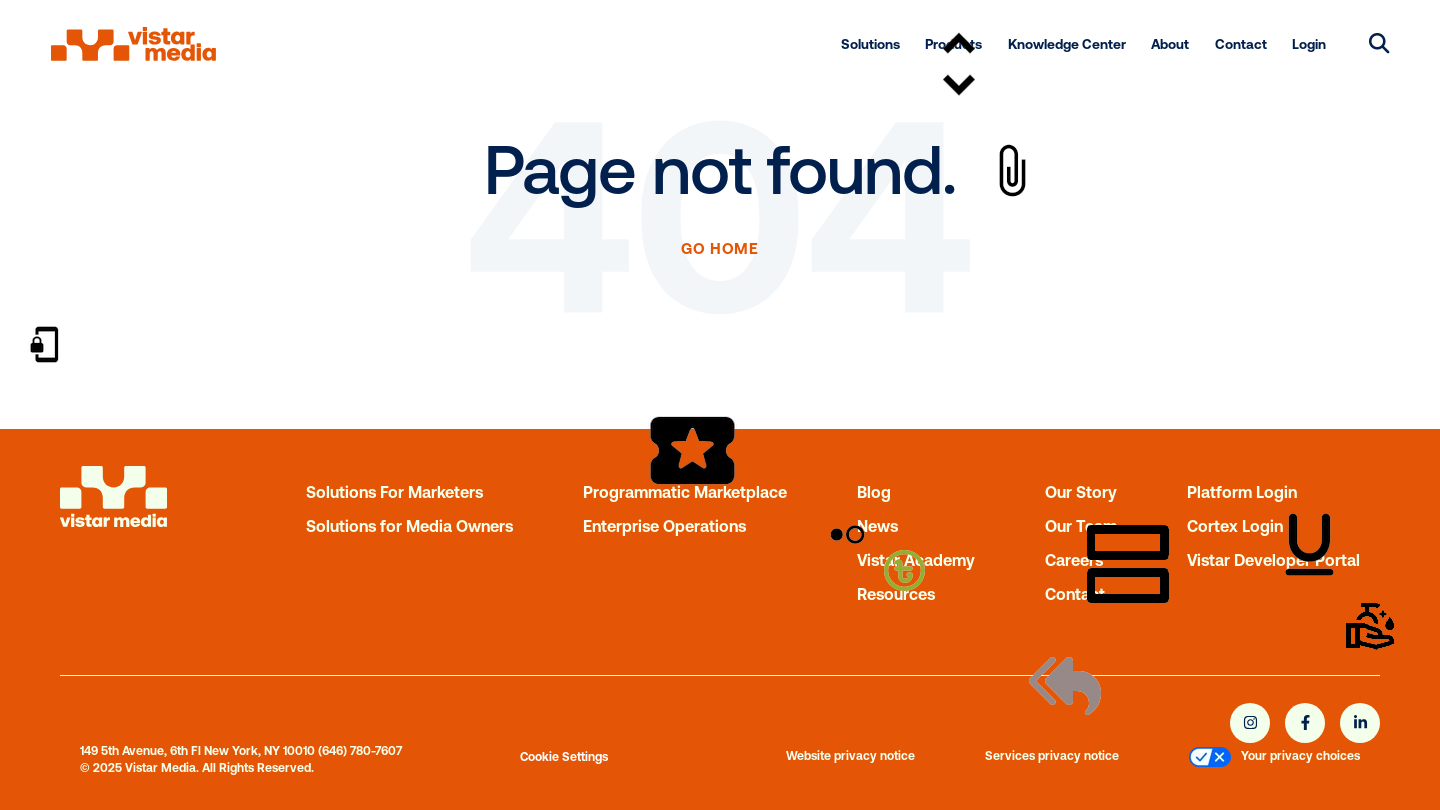 The height and width of the screenshot is (810, 1440). What do you see at coordinates (692, 450) in the screenshot?
I see `browse local events and activities` at bounding box center [692, 450].